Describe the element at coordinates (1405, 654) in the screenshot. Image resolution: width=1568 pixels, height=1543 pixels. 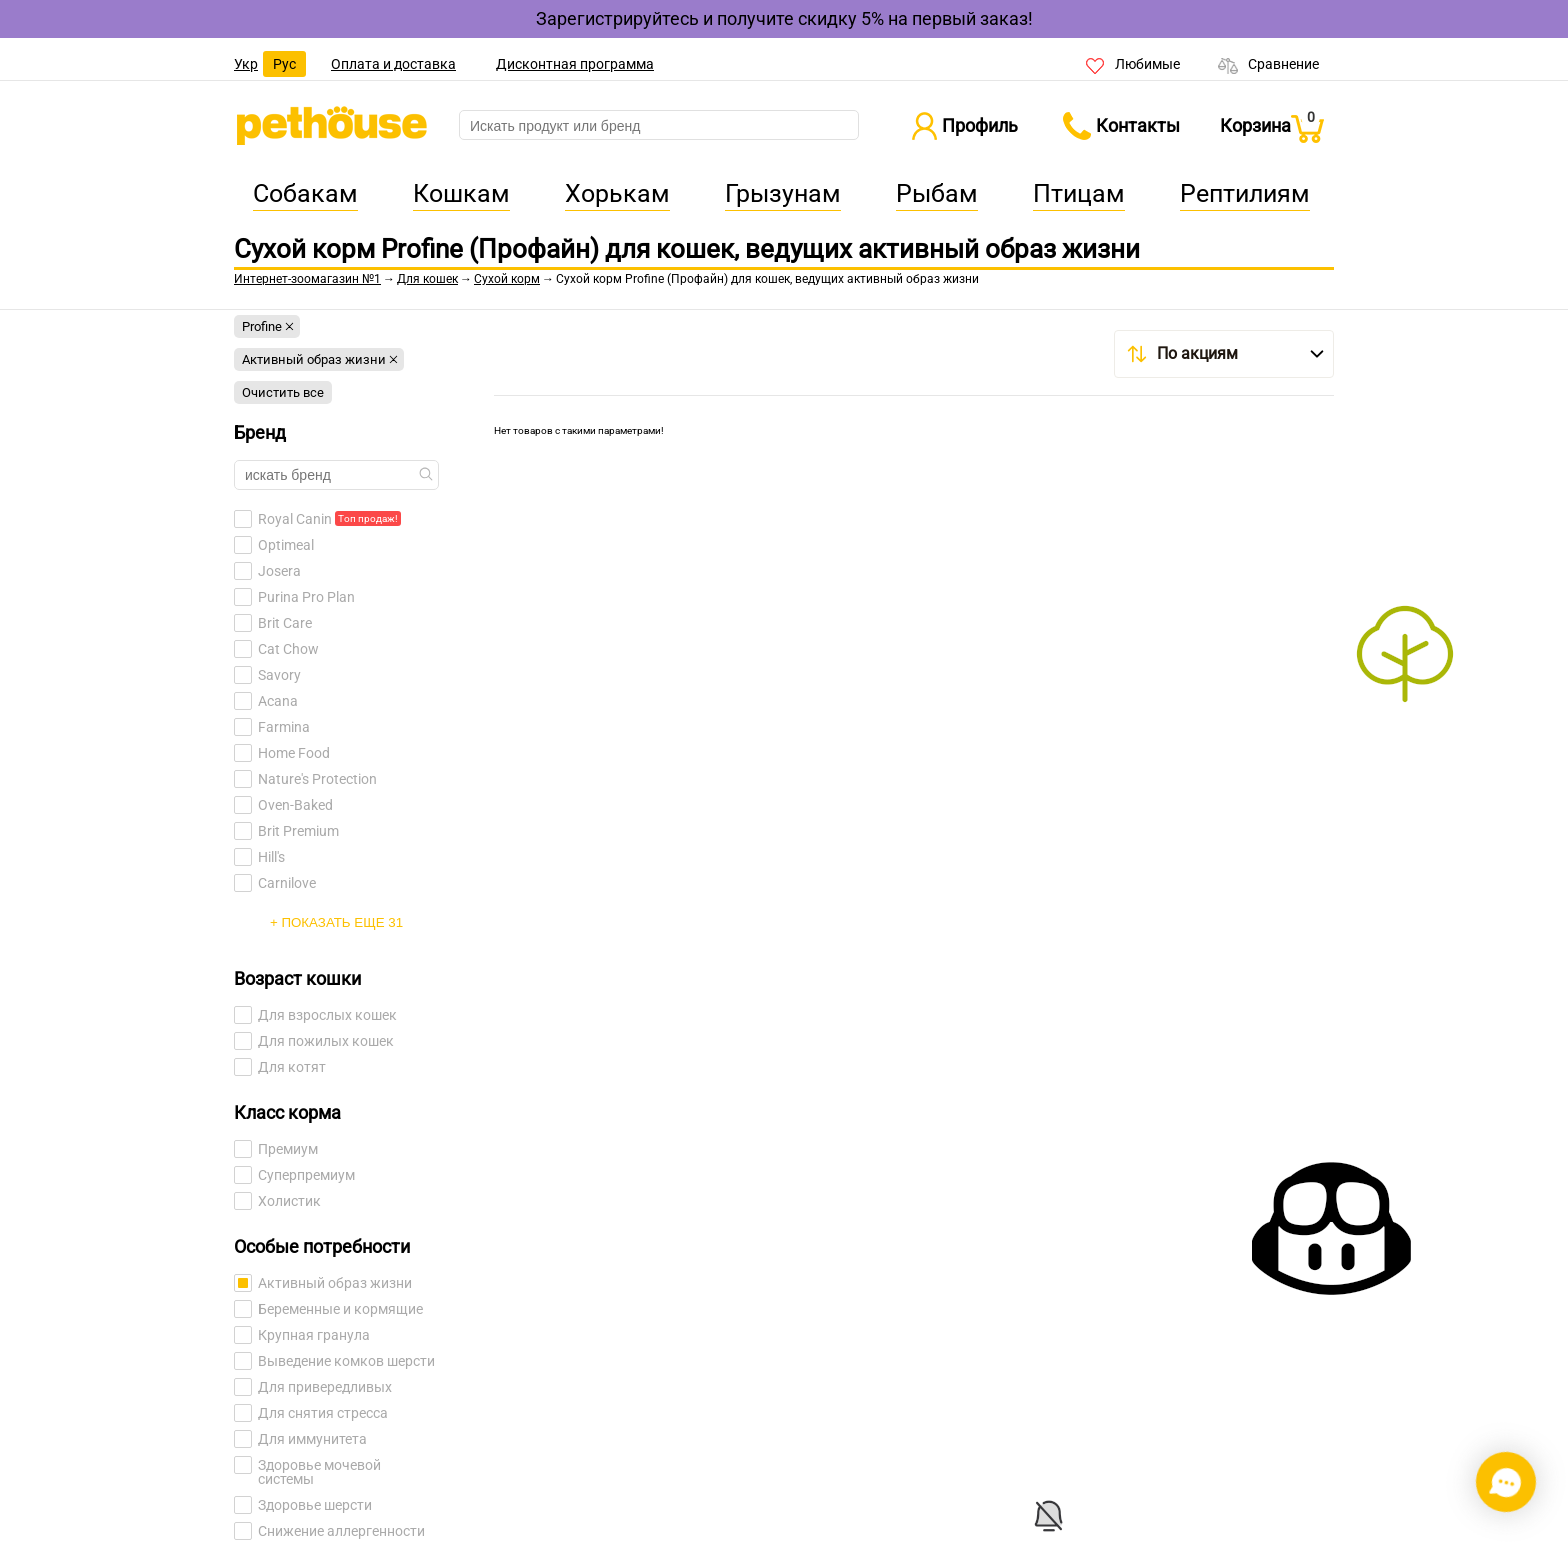
I see `access nature or park-related content` at that location.